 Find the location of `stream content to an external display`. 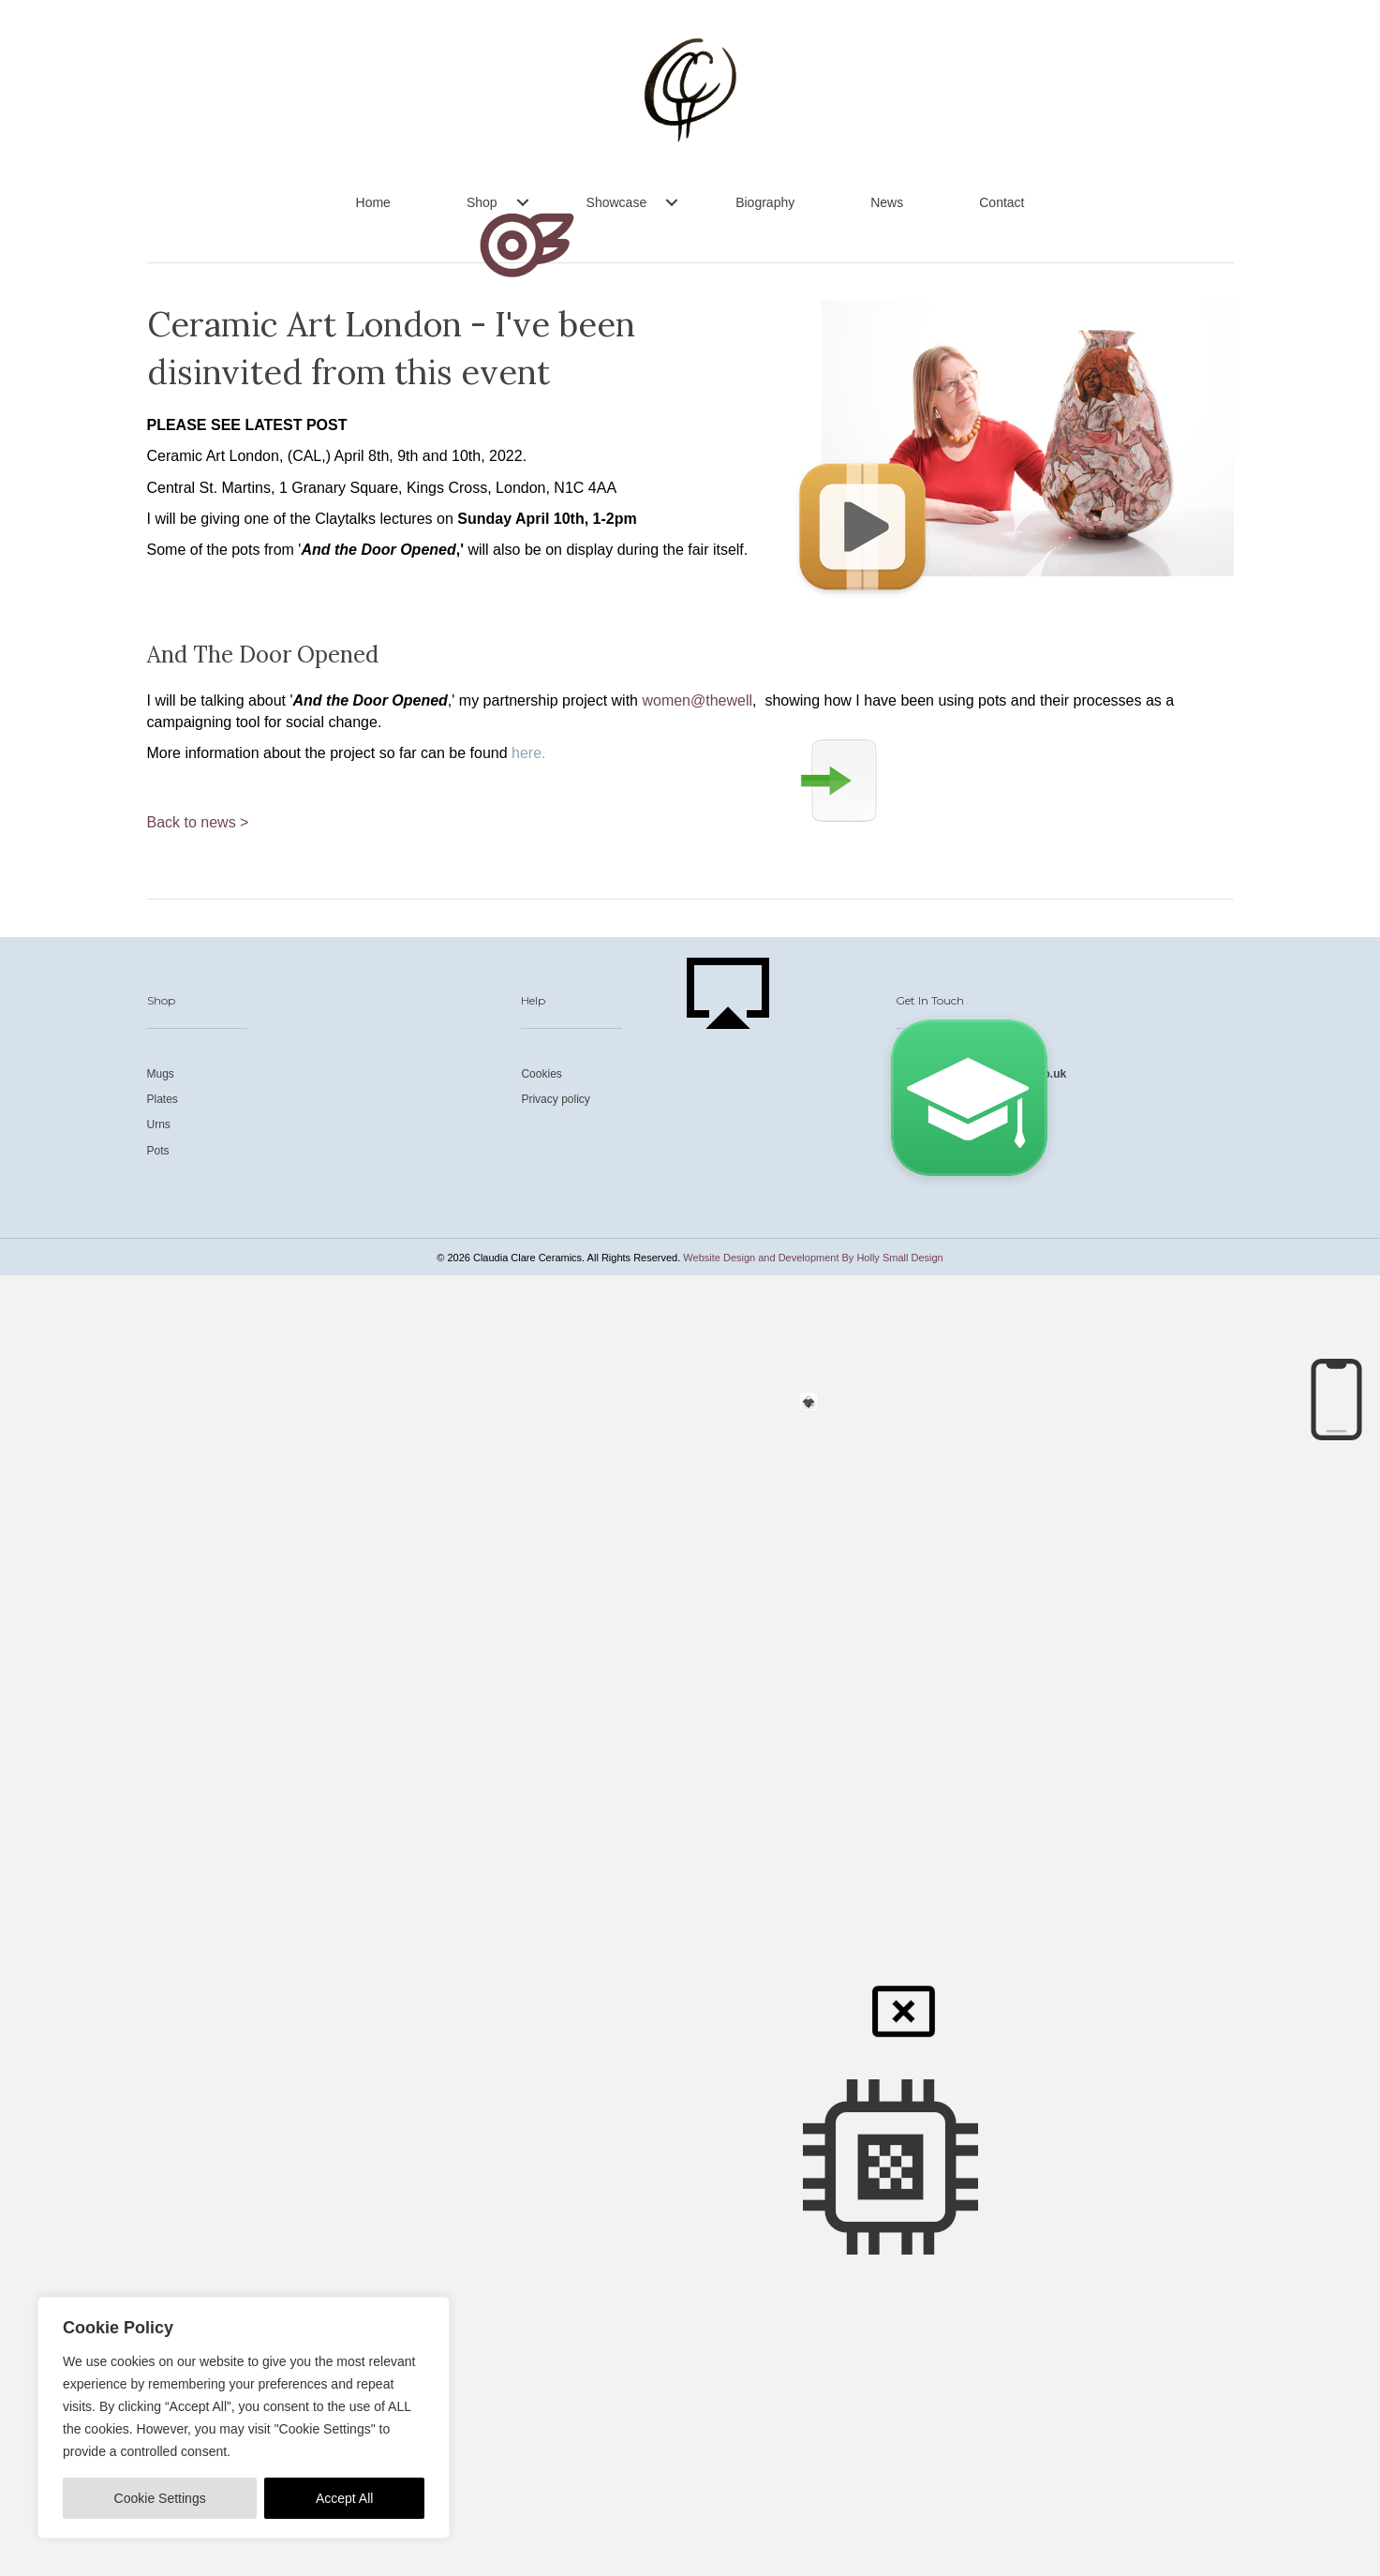

stream content to an external display is located at coordinates (728, 991).